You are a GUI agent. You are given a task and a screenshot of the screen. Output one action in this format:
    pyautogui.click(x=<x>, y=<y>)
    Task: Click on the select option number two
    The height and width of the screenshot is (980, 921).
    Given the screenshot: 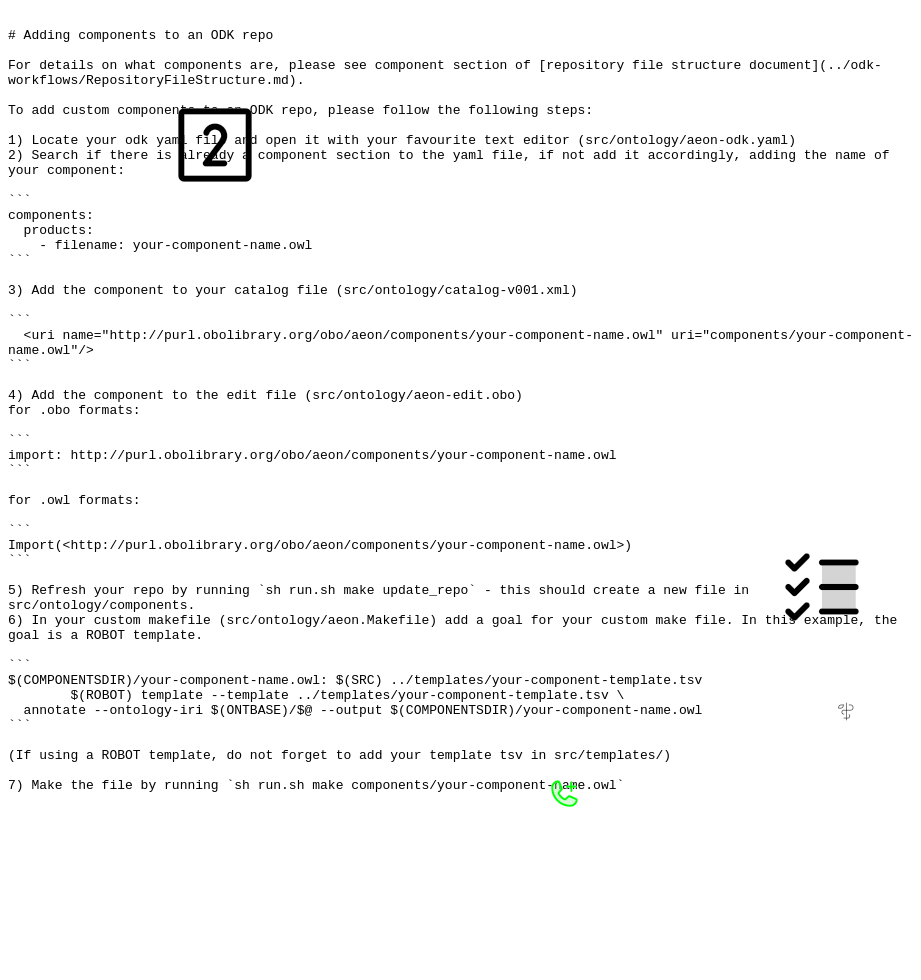 What is the action you would take?
    pyautogui.click(x=215, y=145)
    